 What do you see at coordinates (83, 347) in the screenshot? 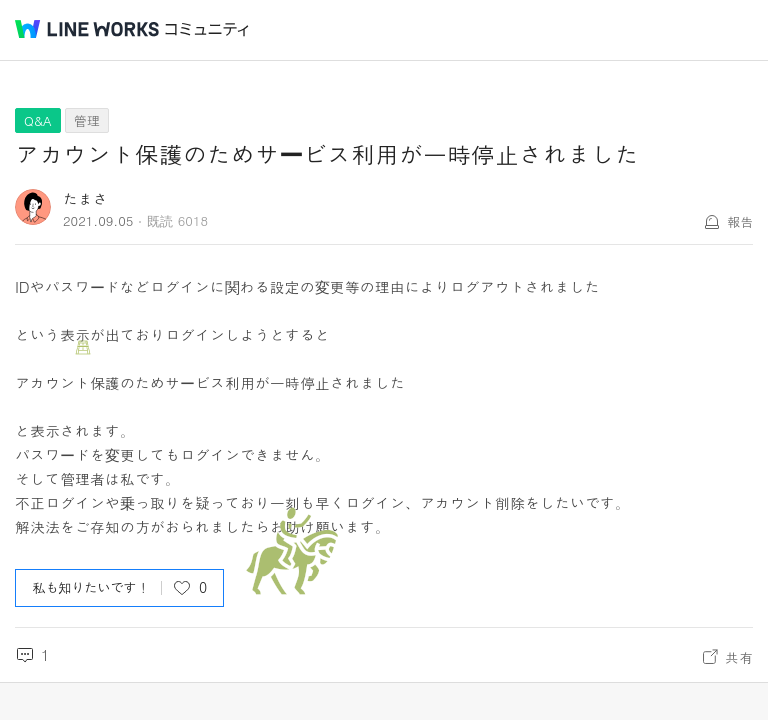
I see `view tennis court availability` at bounding box center [83, 347].